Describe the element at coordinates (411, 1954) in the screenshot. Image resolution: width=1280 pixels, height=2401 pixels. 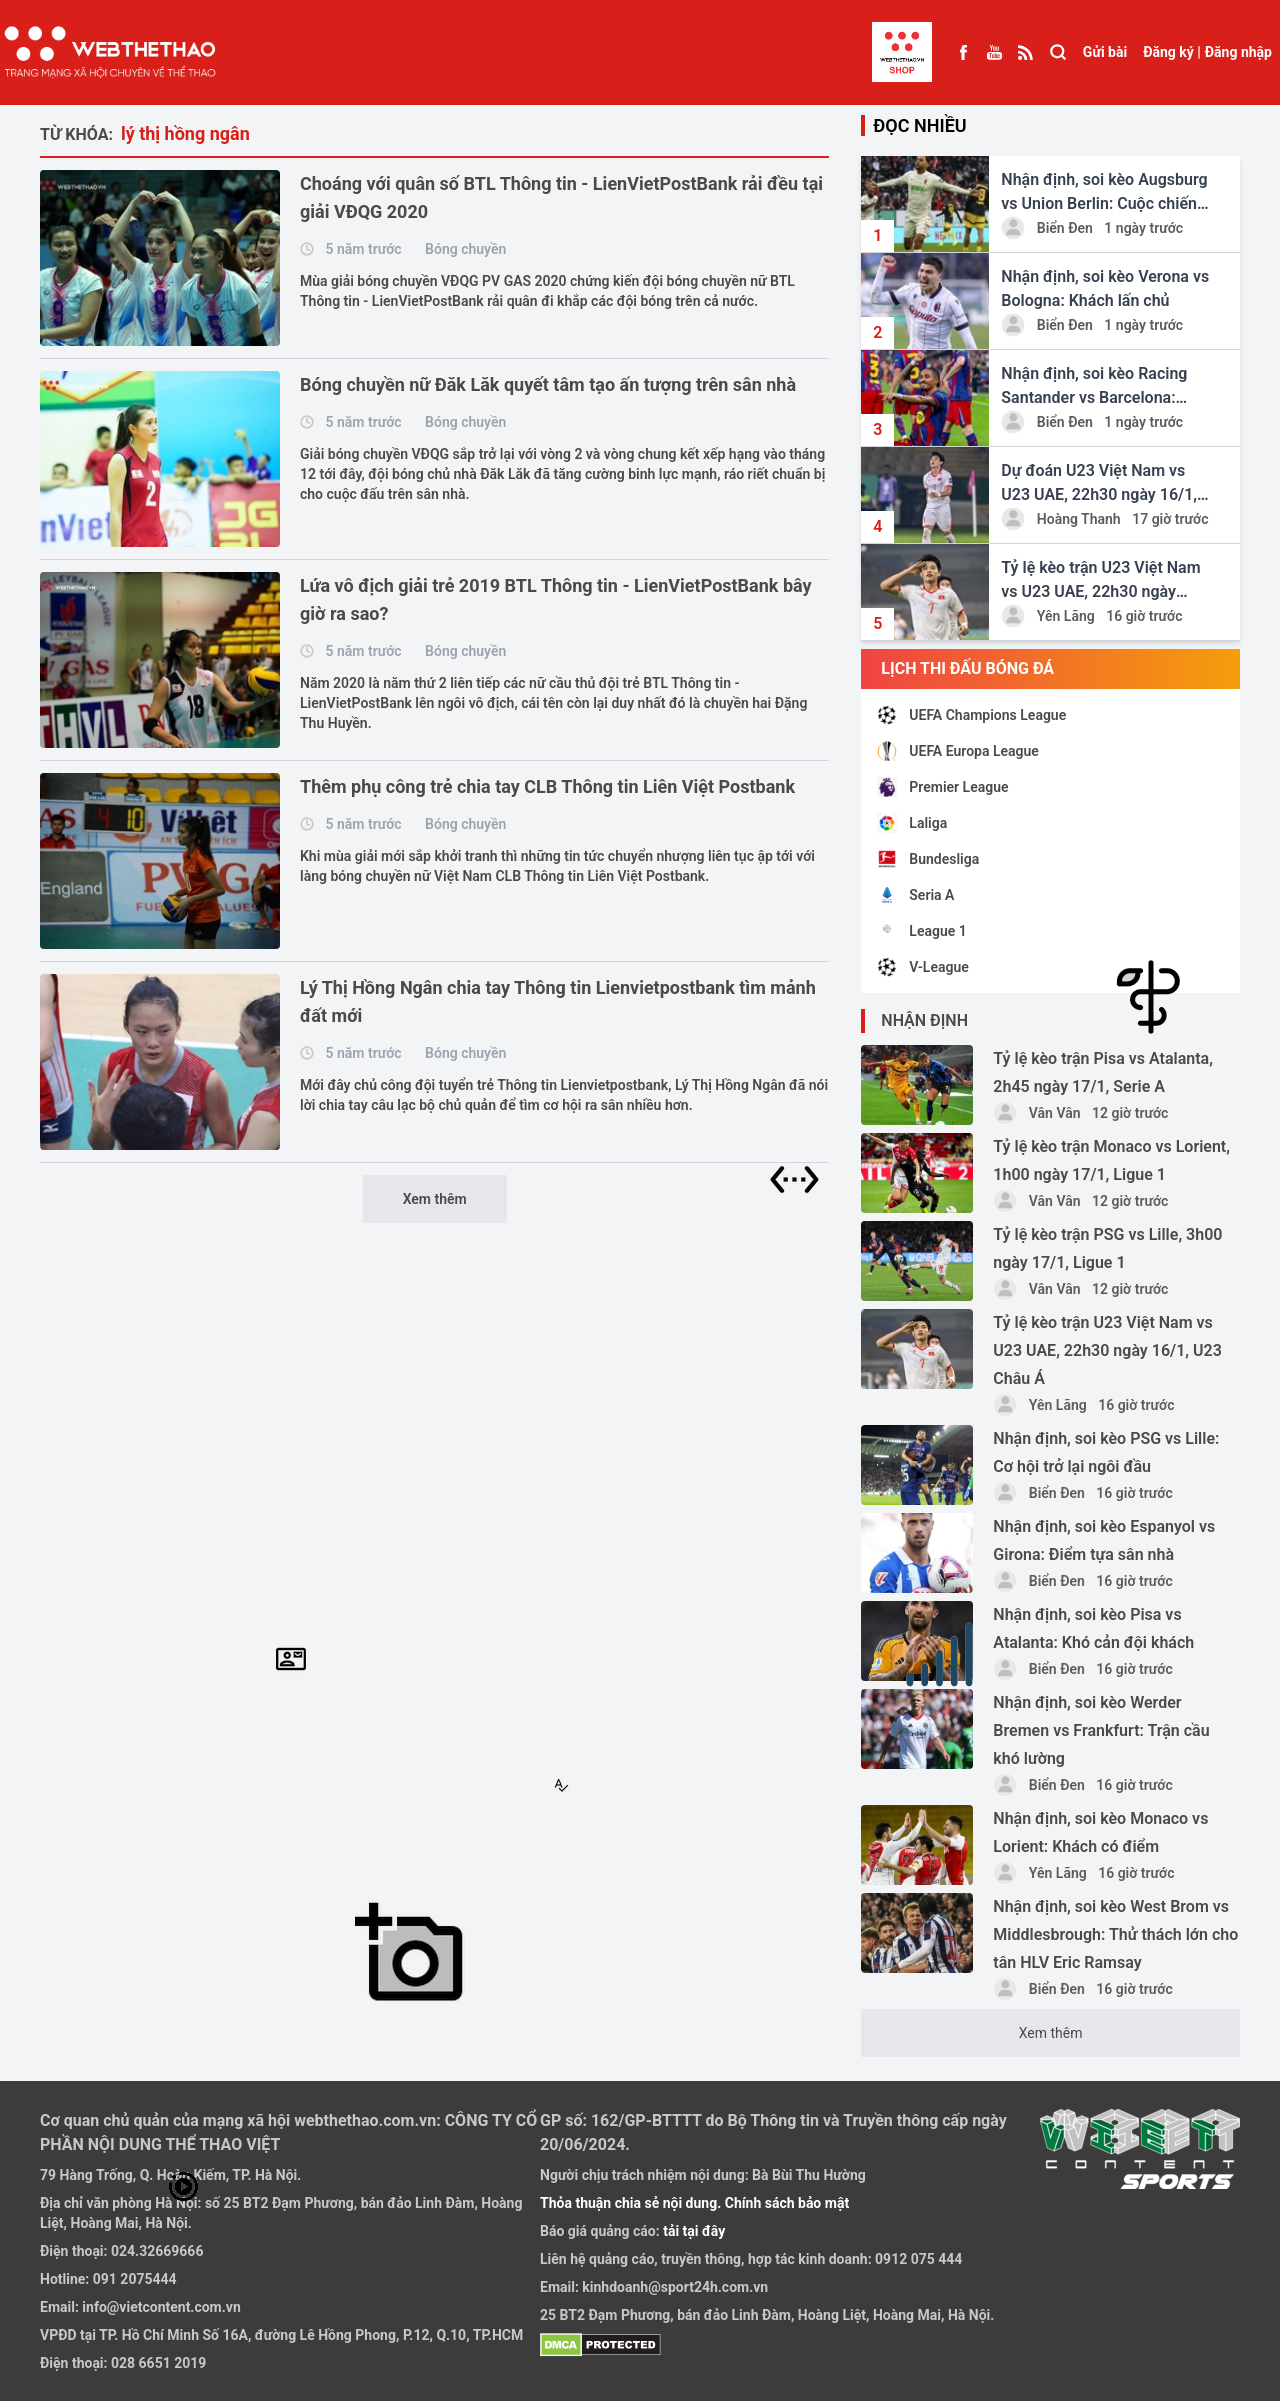
I see `add a new photo` at that location.